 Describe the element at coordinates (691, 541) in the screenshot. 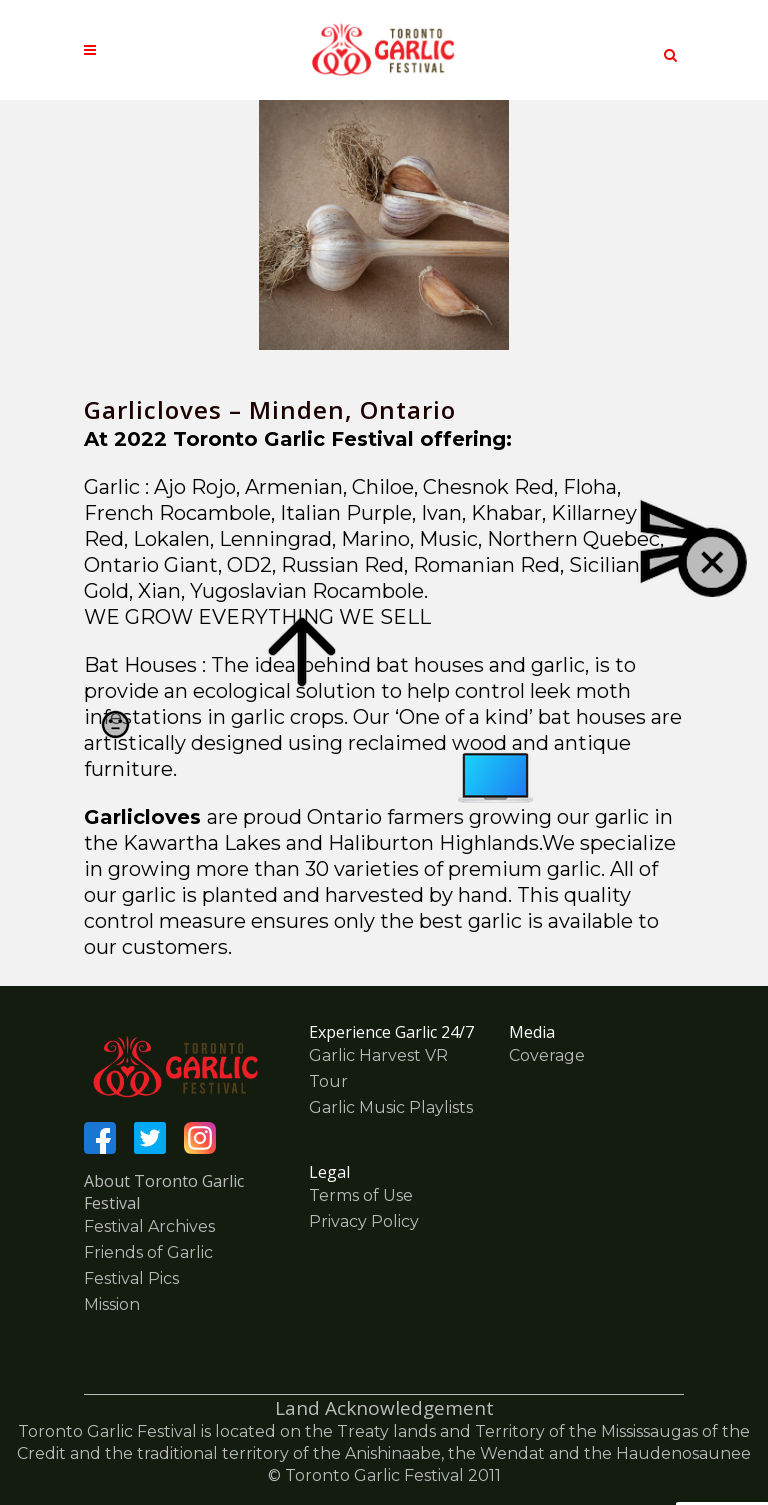

I see `cancel a scheduled message` at that location.